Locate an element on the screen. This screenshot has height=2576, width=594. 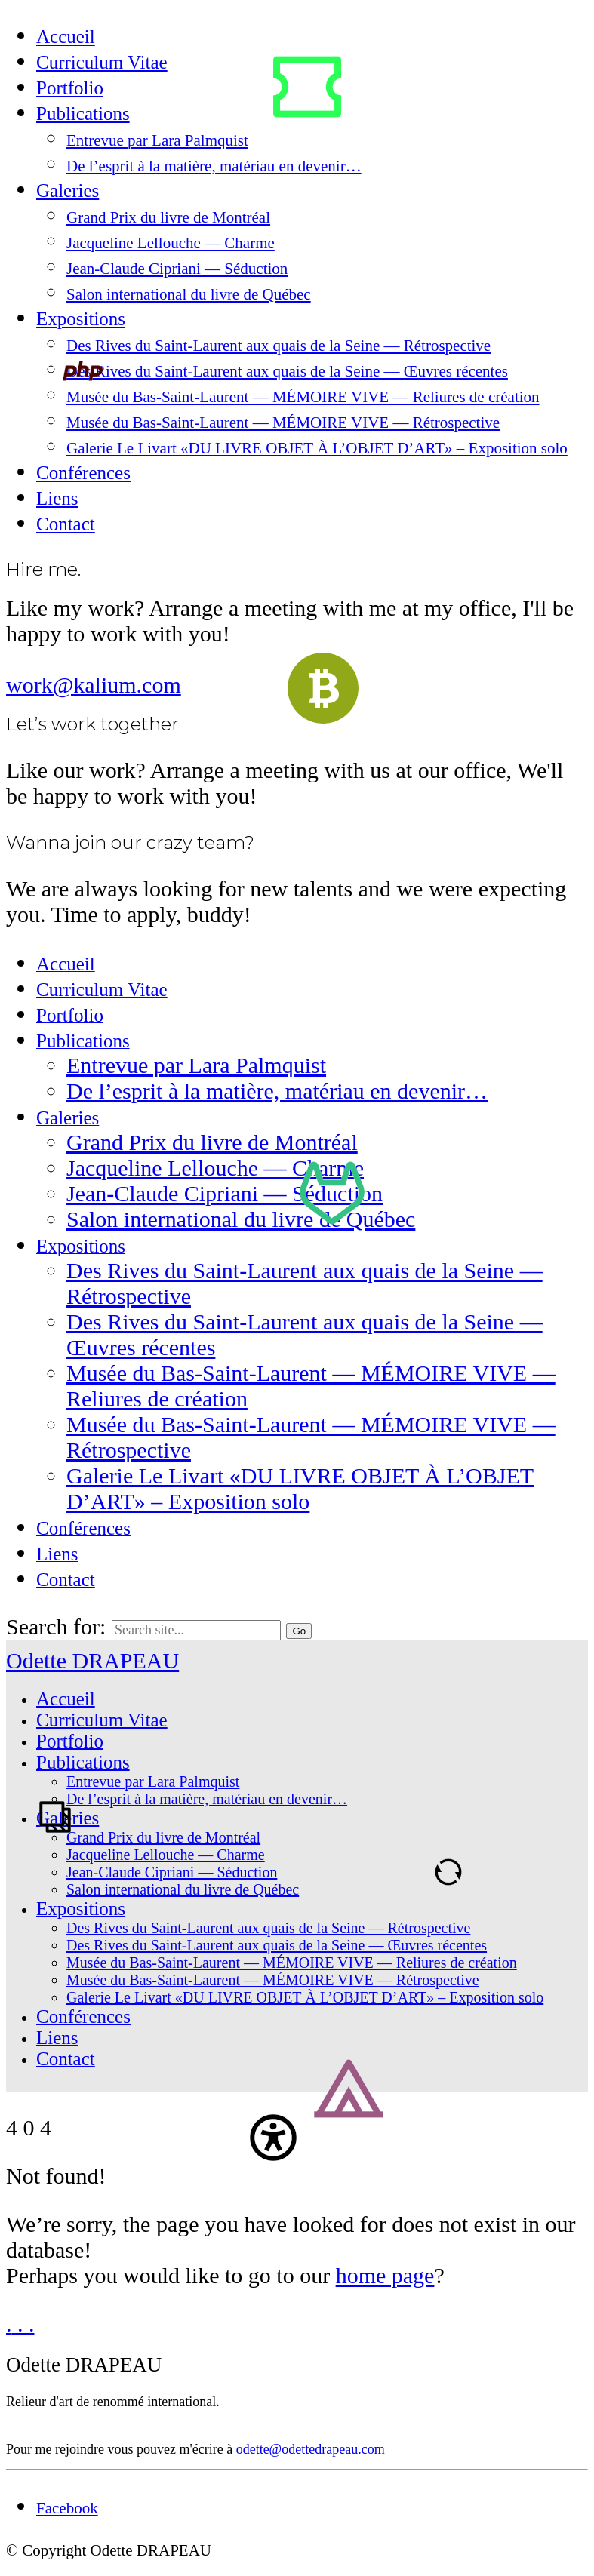
view your tickets or passes is located at coordinates (307, 87).